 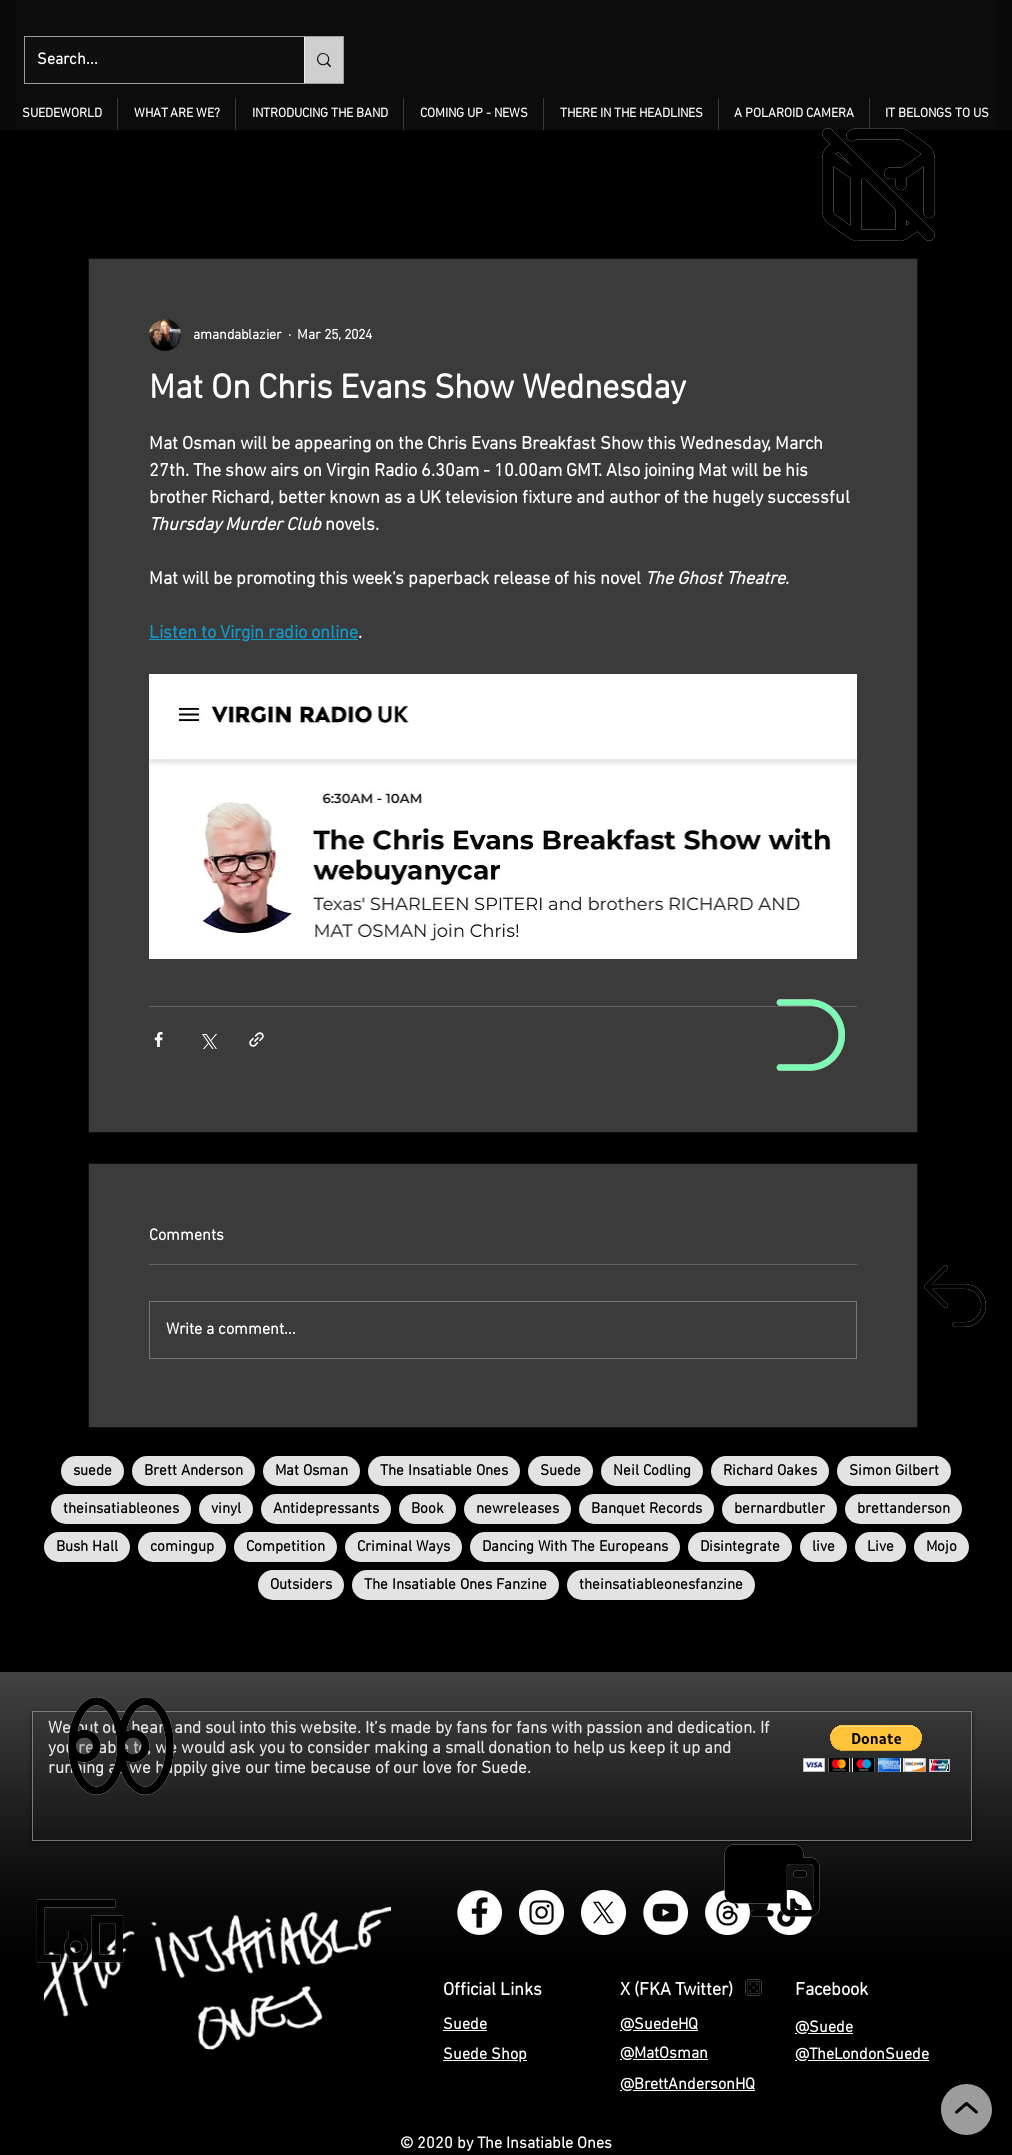 I want to click on view who has seen your content, so click(x=121, y=1746).